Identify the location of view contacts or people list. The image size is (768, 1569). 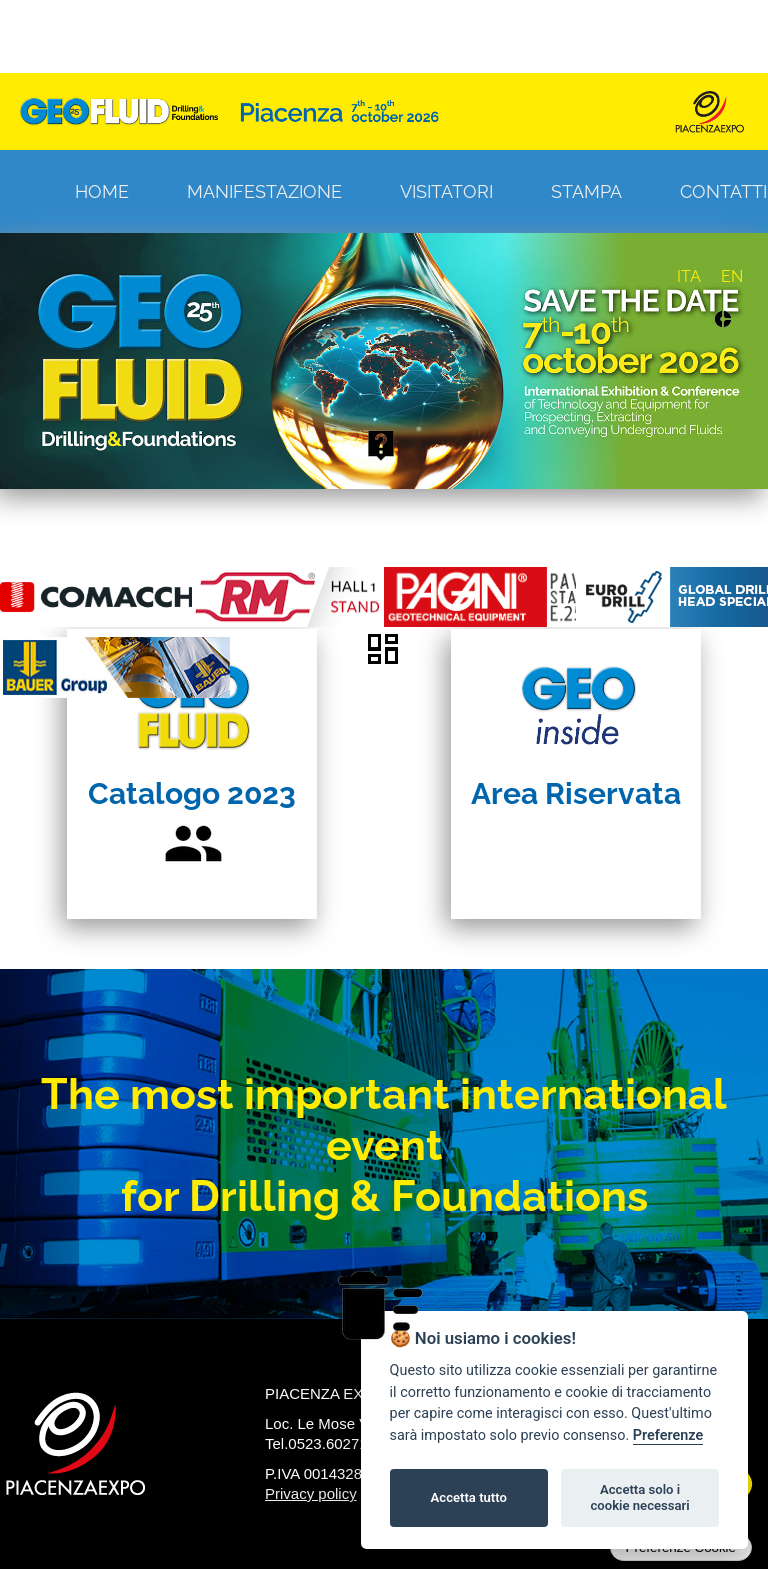
(193, 843).